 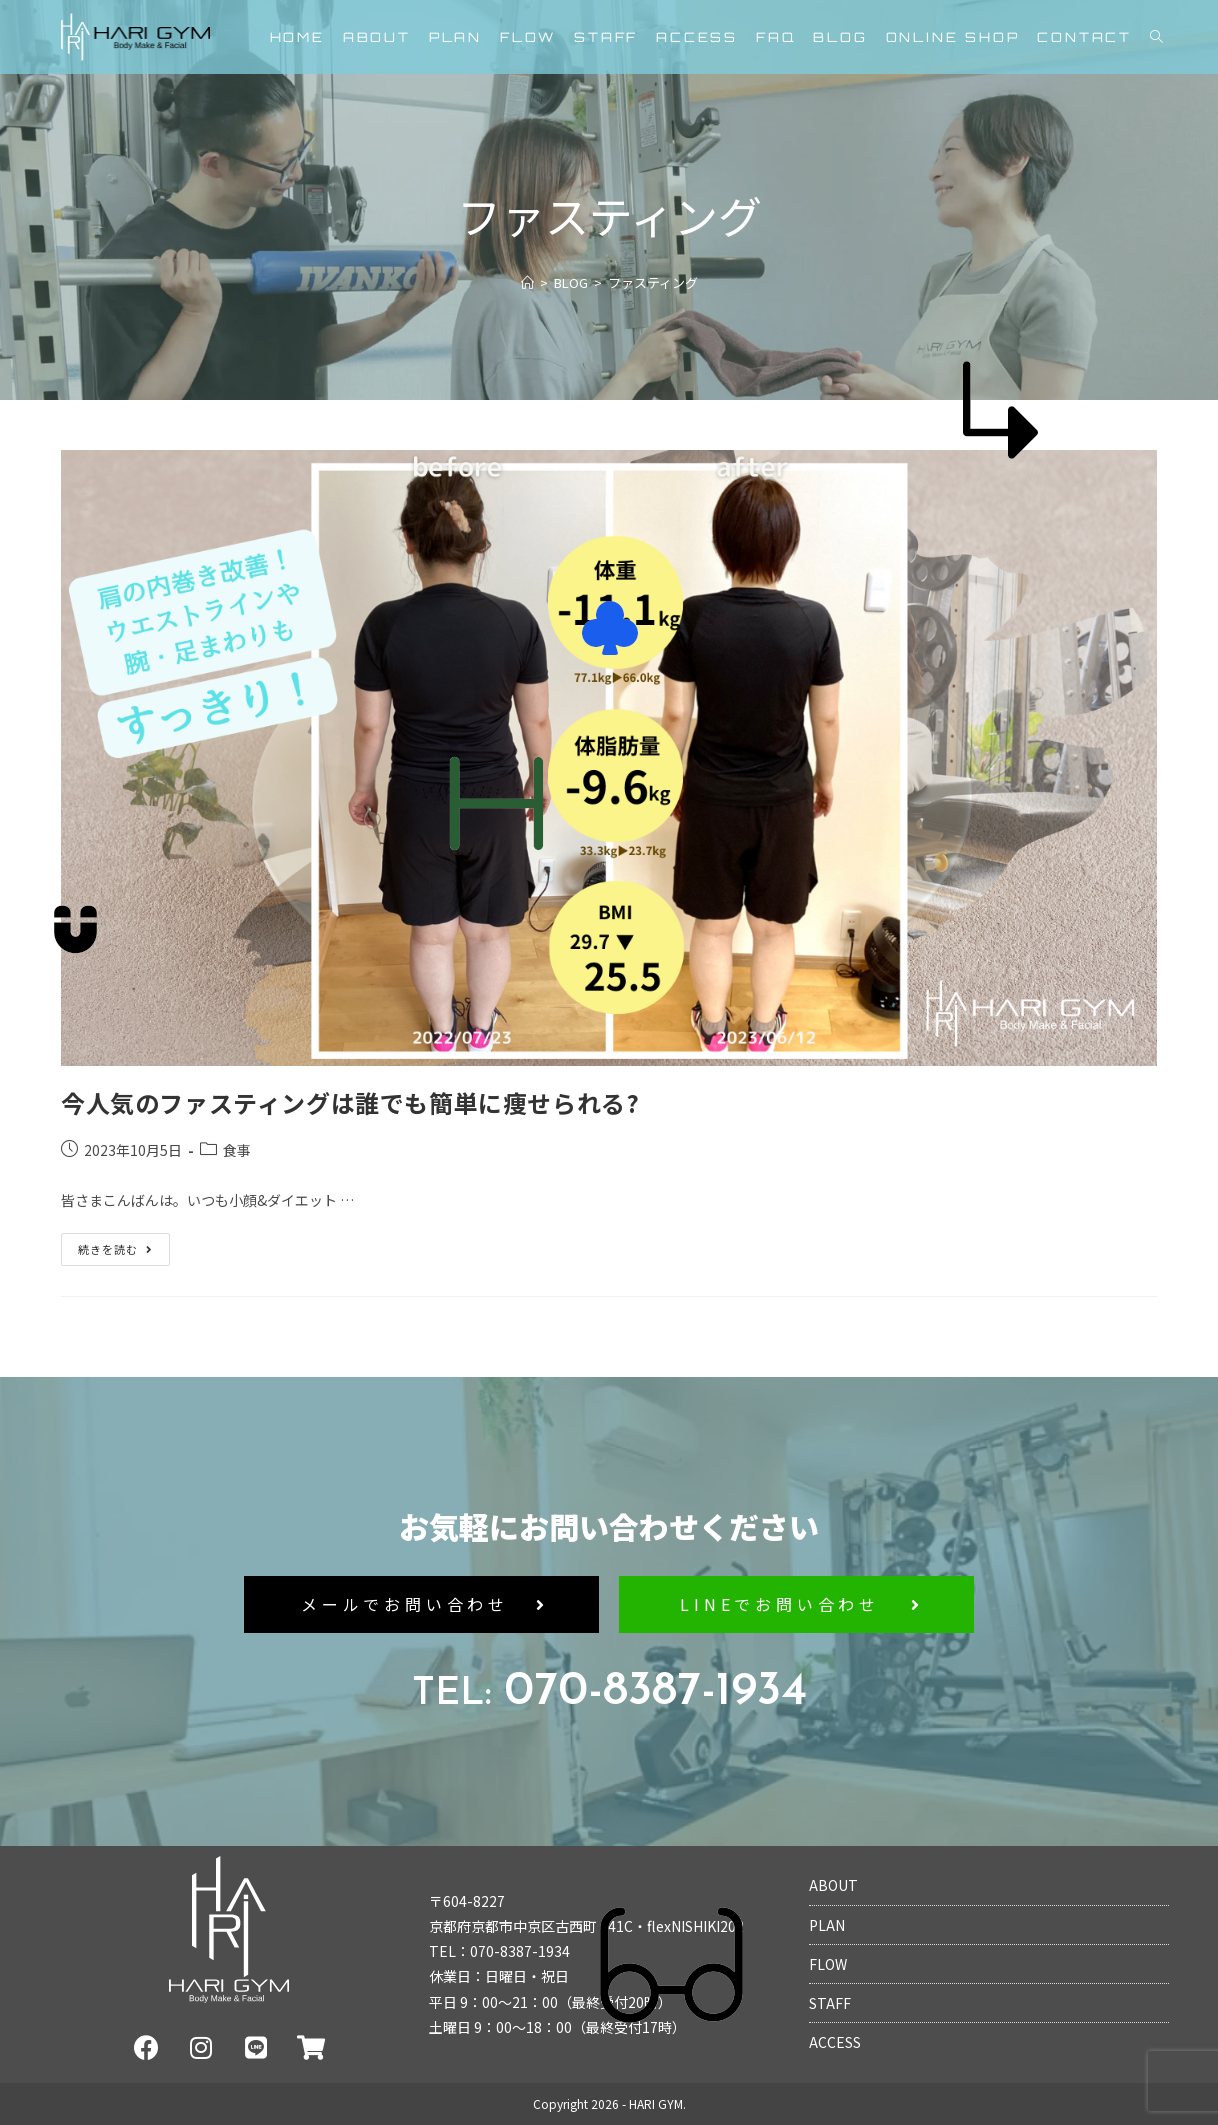 I want to click on reply to a message or comment, so click(x=993, y=410).